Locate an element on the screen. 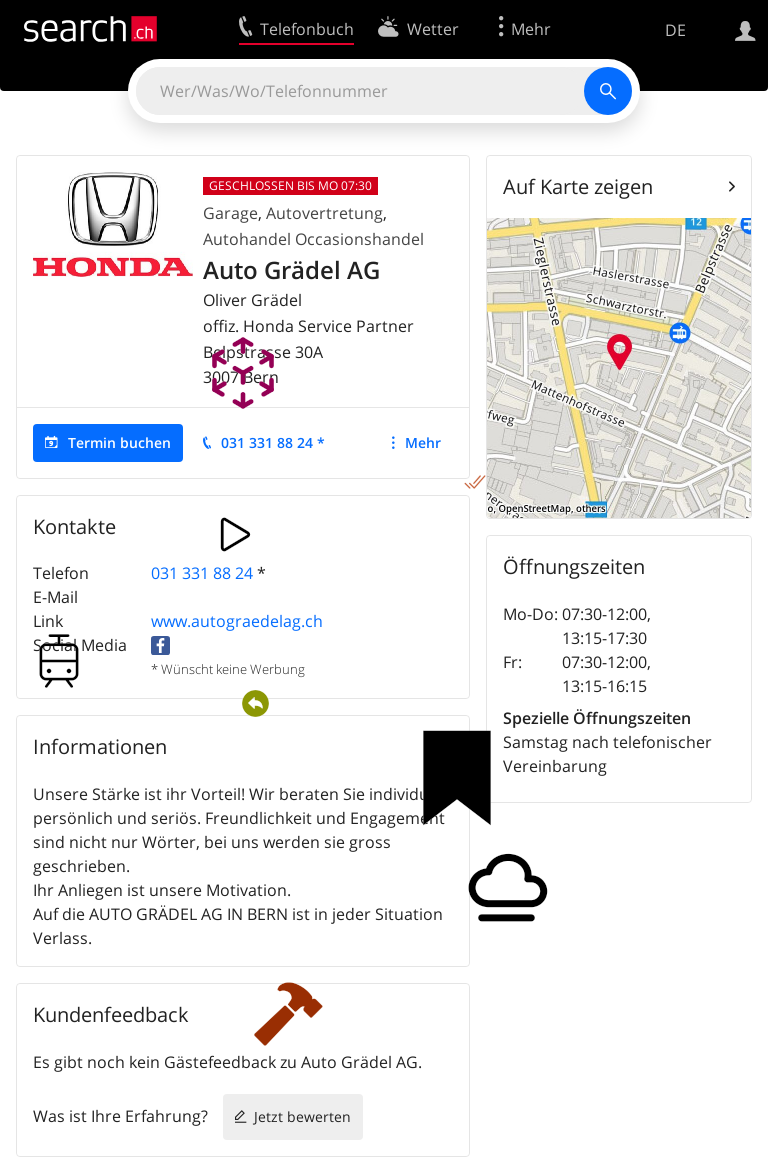 The height and width of the screenshot is (1173, 768). indicates foggy weather conditions is located at coordinates (506, 889).